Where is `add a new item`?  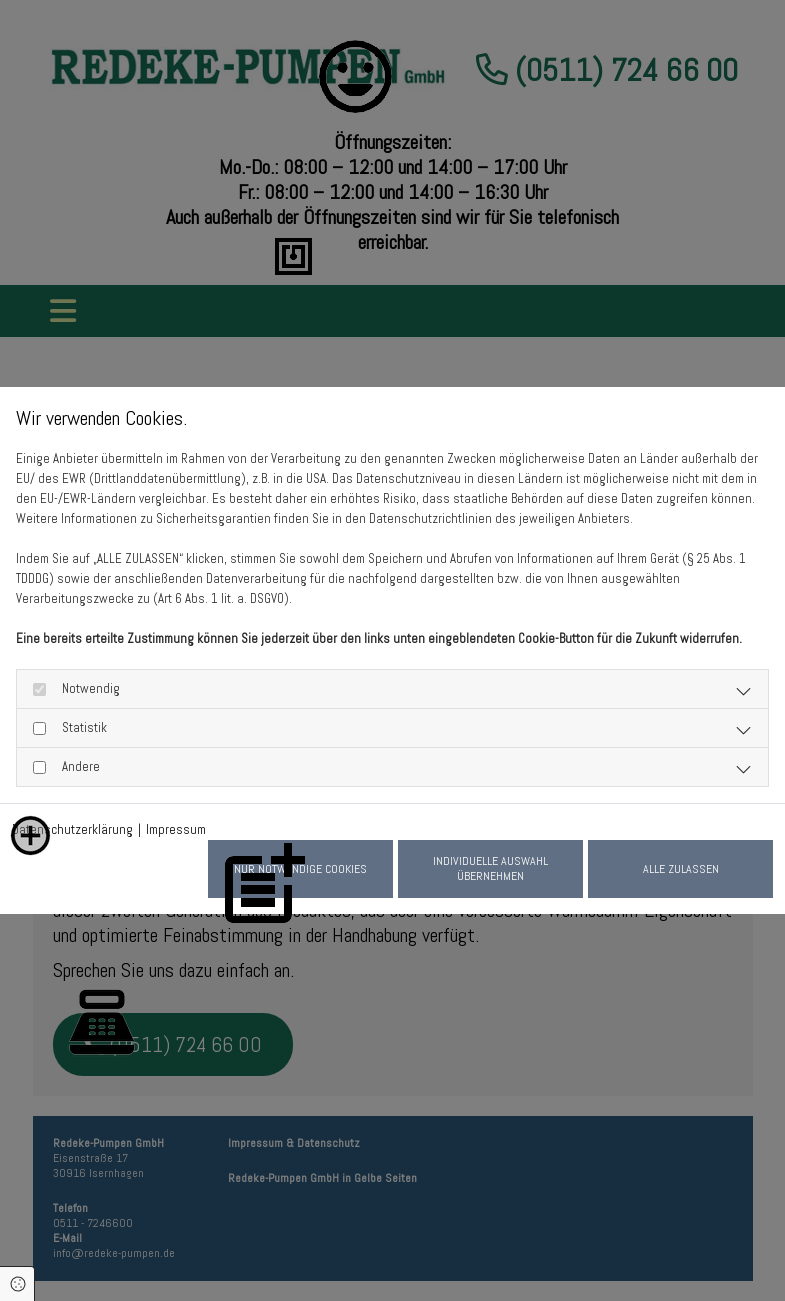
add a new item is located at coordinates (30, 835).